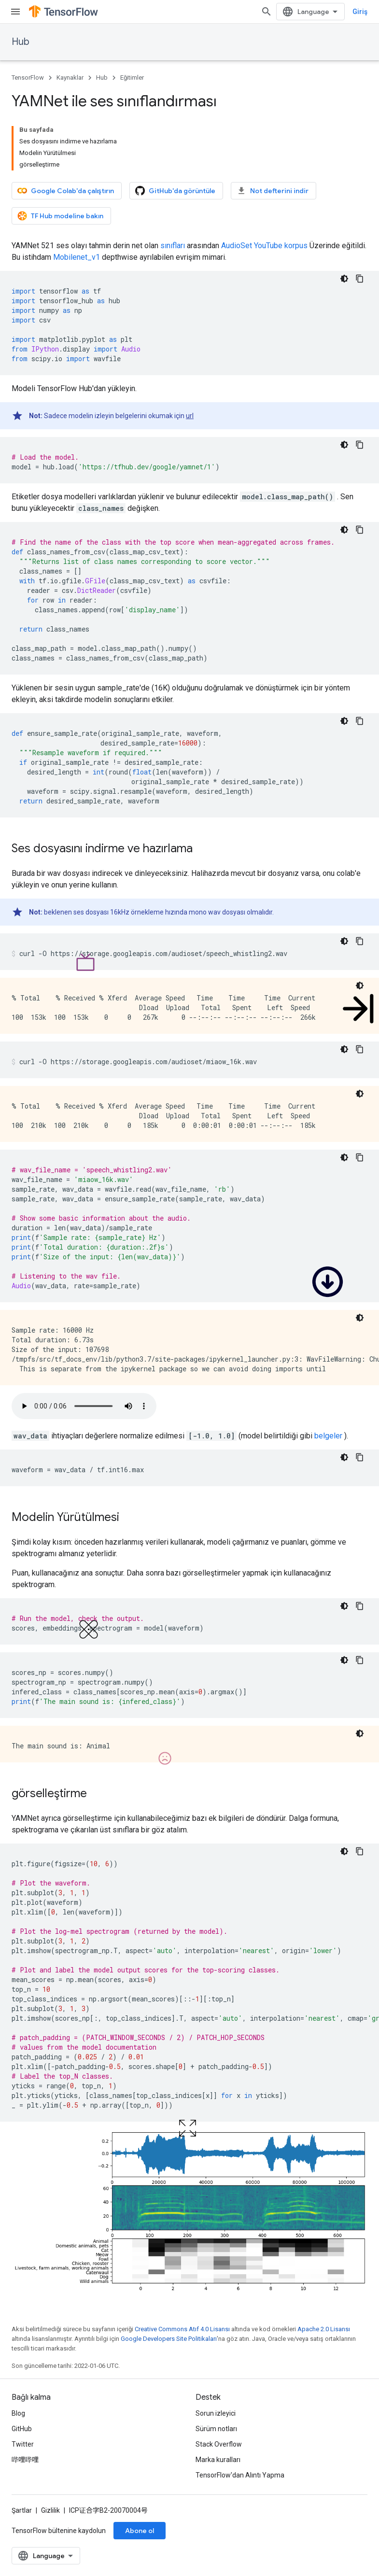 This screenshot has height=2576, width=379. What do you see at coordinates (187, 2128) in the screenshot?
I see `expand to fullscreen mode` at bounding box center [187, 2128].